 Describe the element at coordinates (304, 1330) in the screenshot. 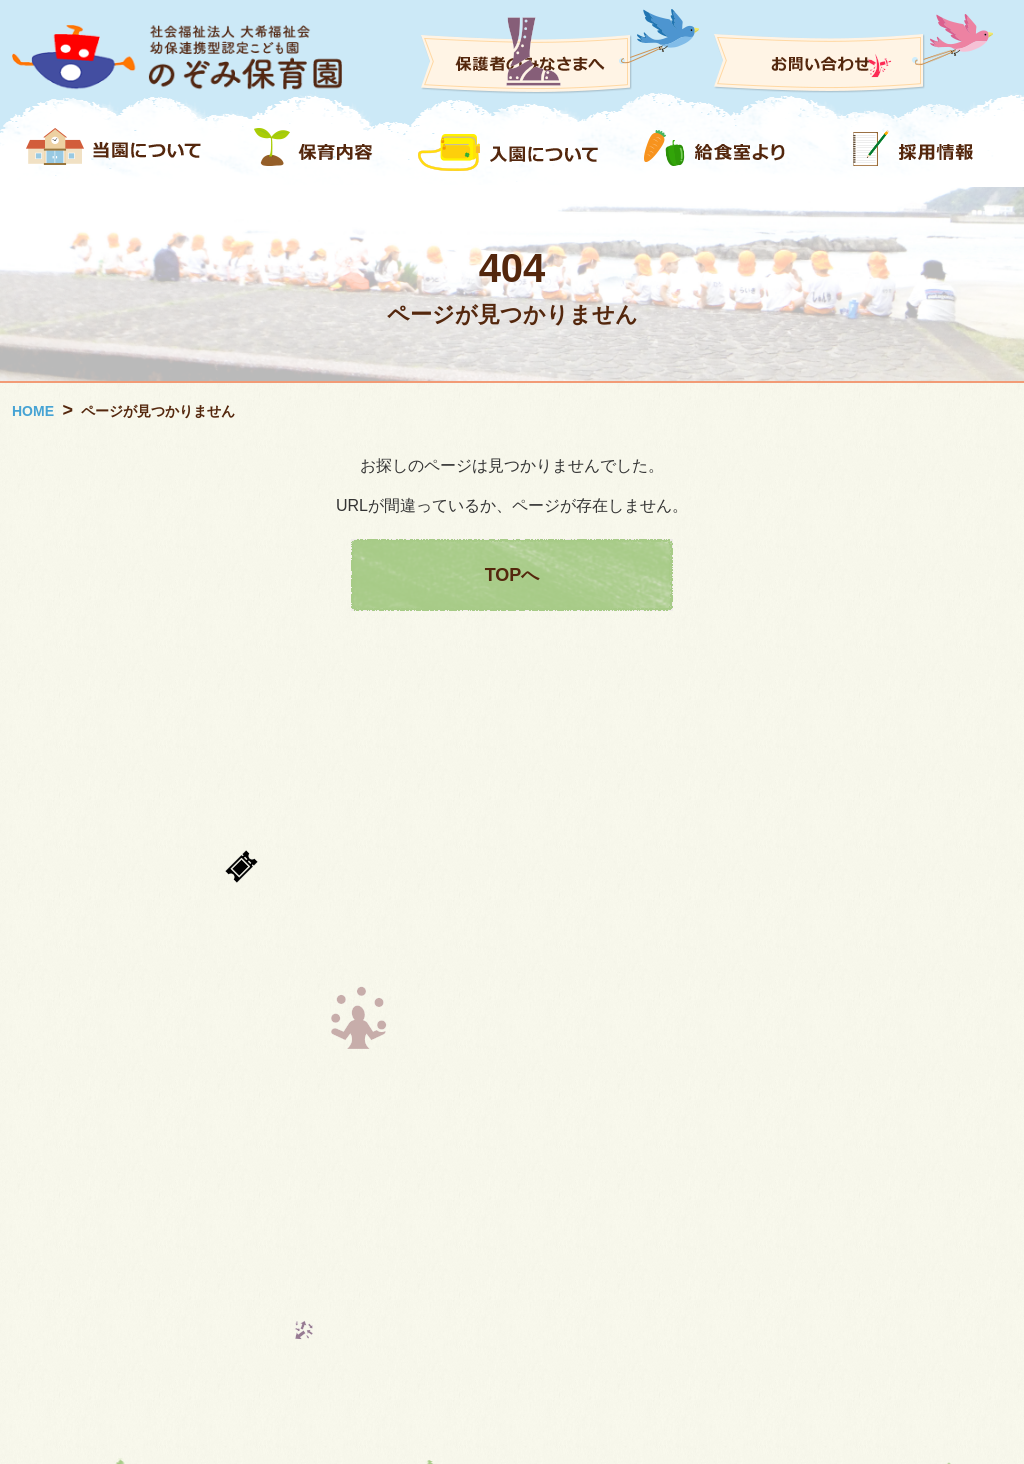

I see `indicates confusion or multiple directions` at that location.